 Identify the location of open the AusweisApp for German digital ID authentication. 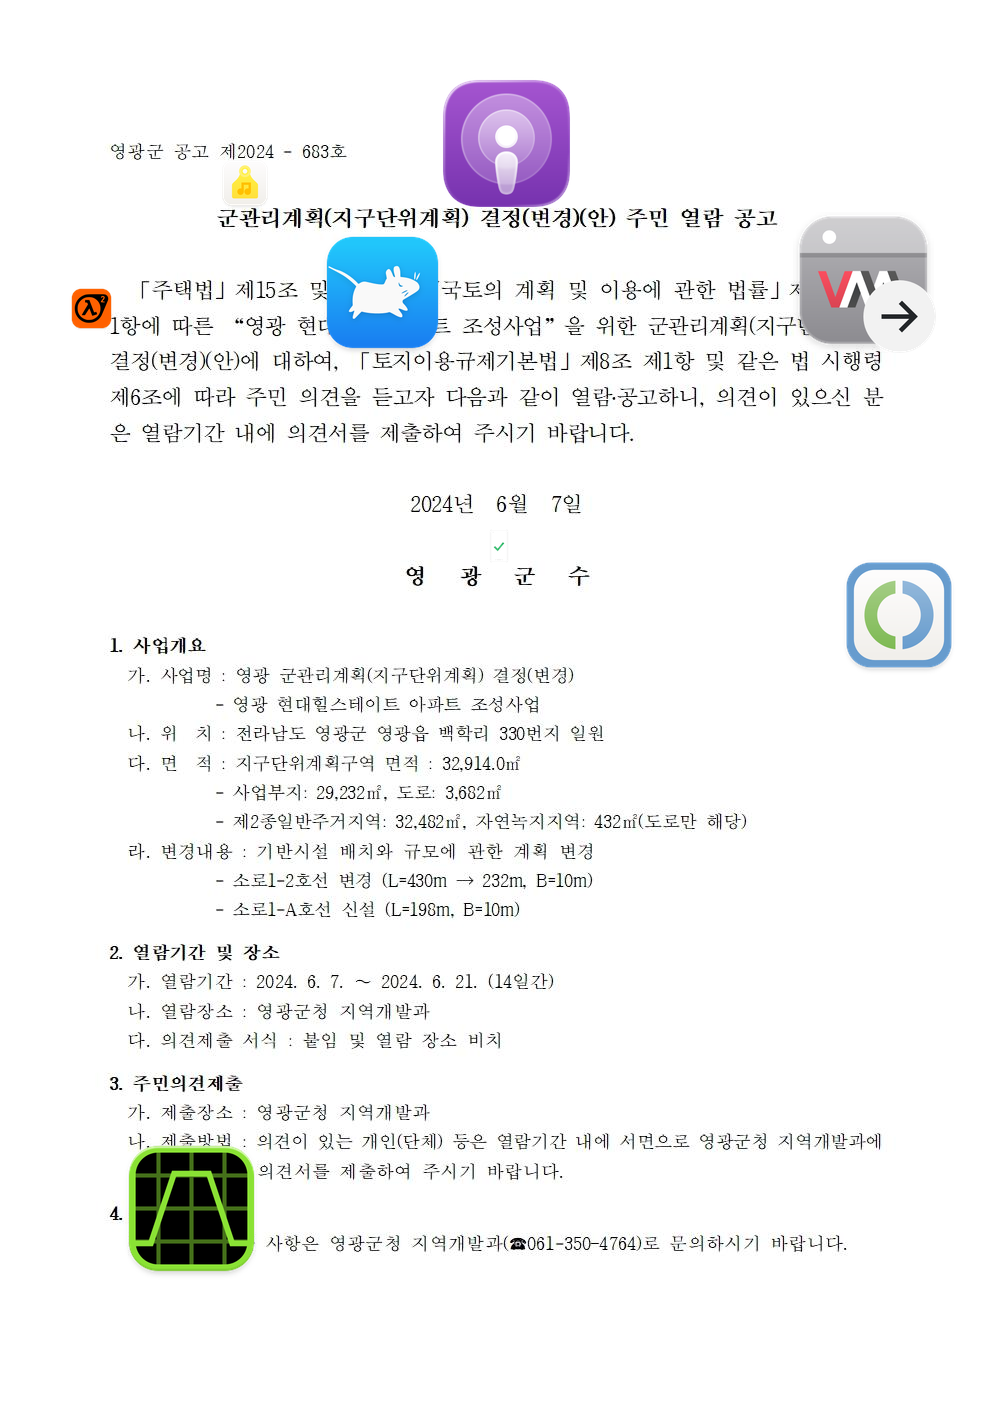
(899, 615).